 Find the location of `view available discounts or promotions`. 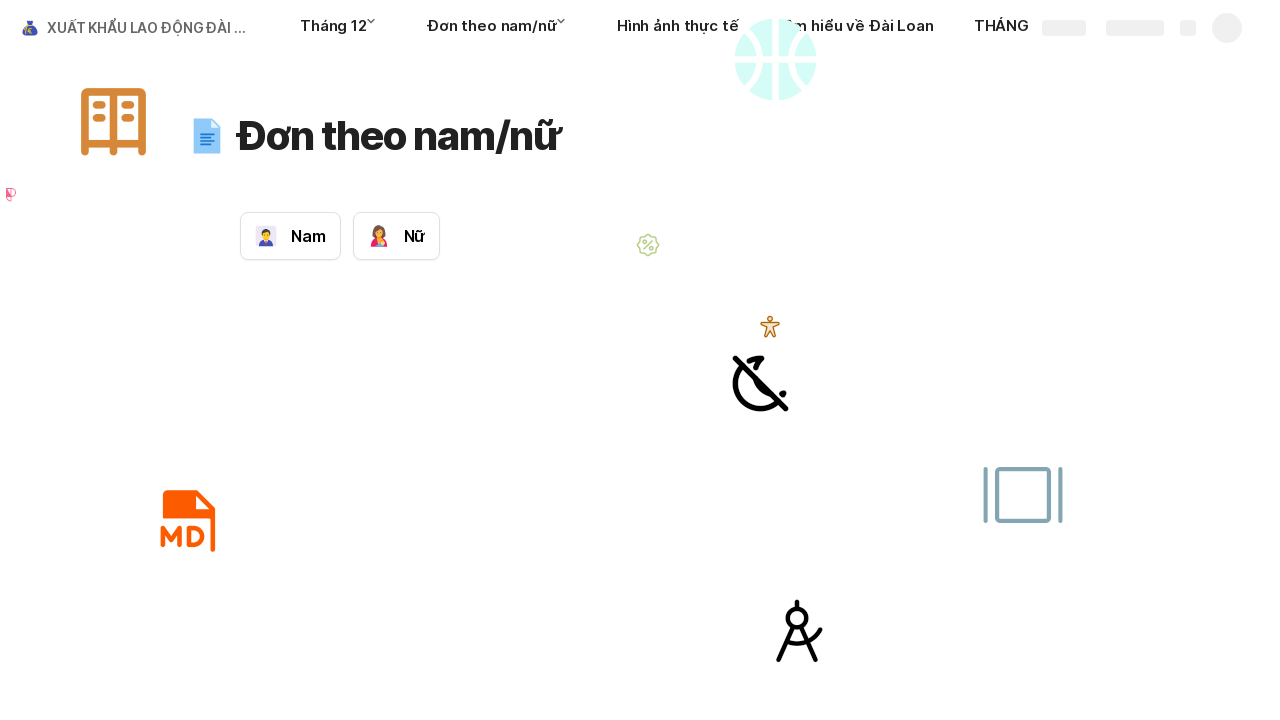

view available discounts or promotions is located at coordinates (648, 245).